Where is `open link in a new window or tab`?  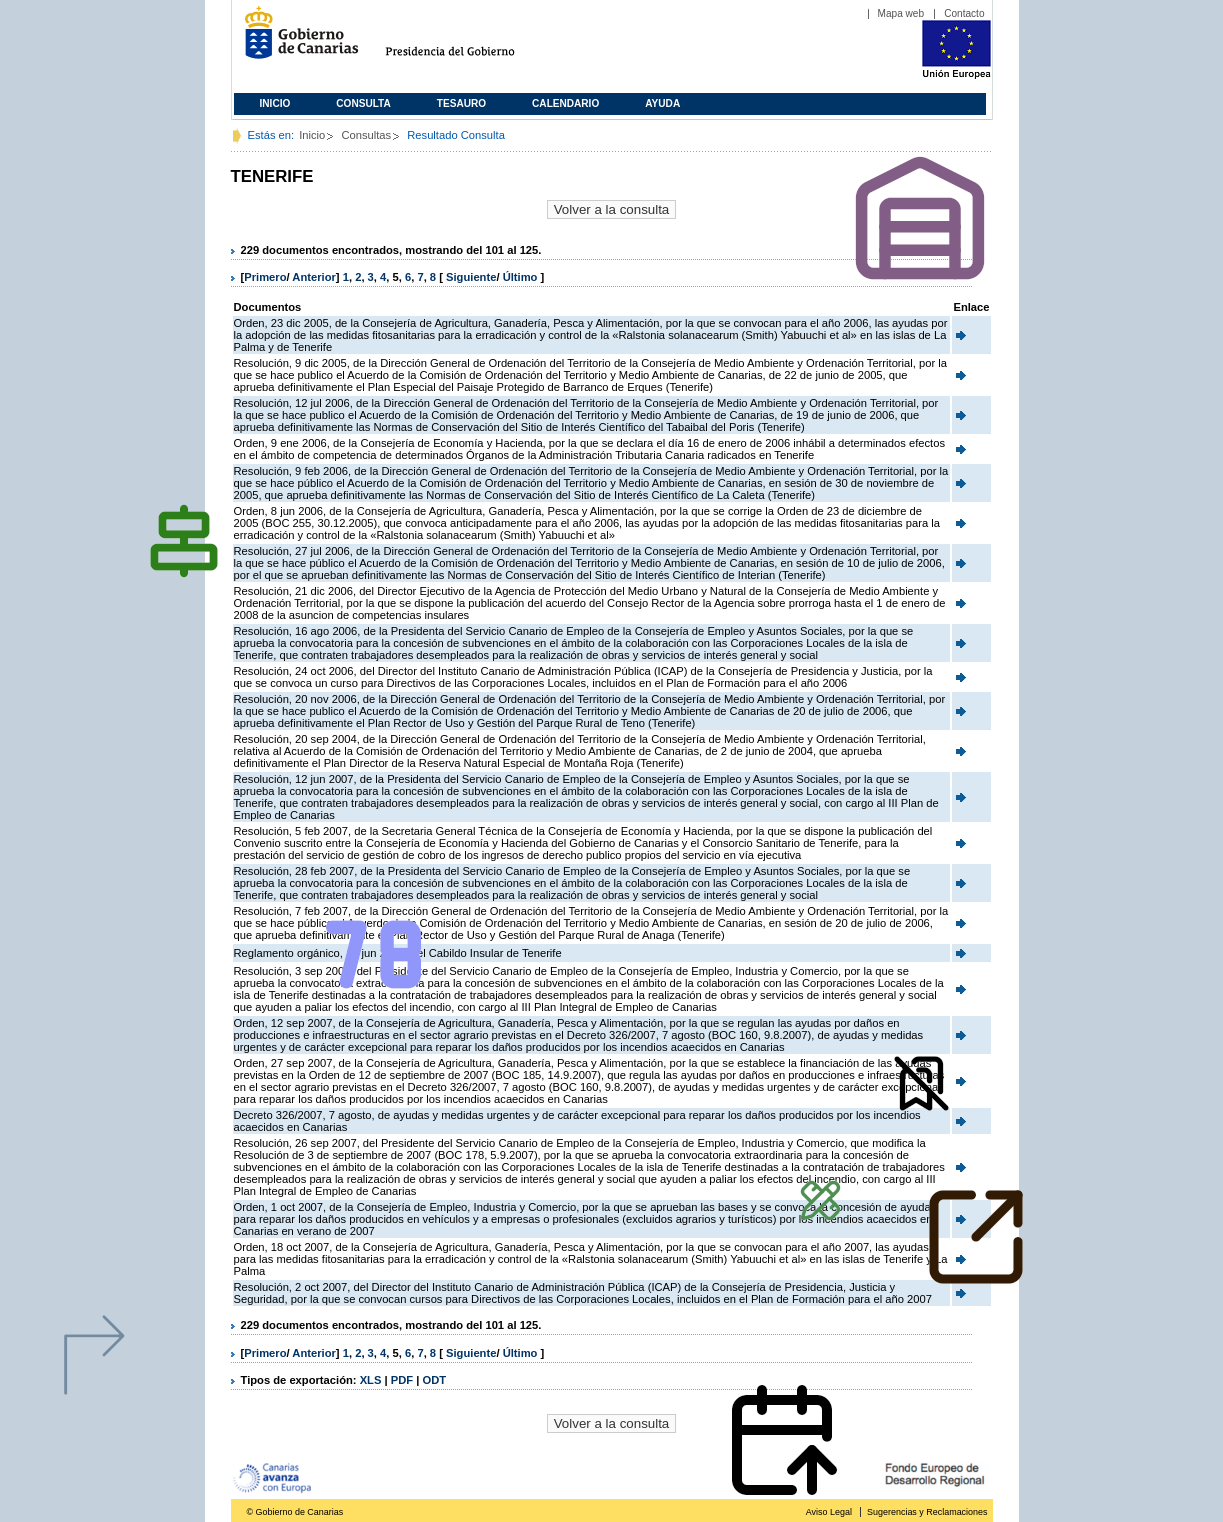 open link in a new window or tab is located at coordinates (976, 1237).